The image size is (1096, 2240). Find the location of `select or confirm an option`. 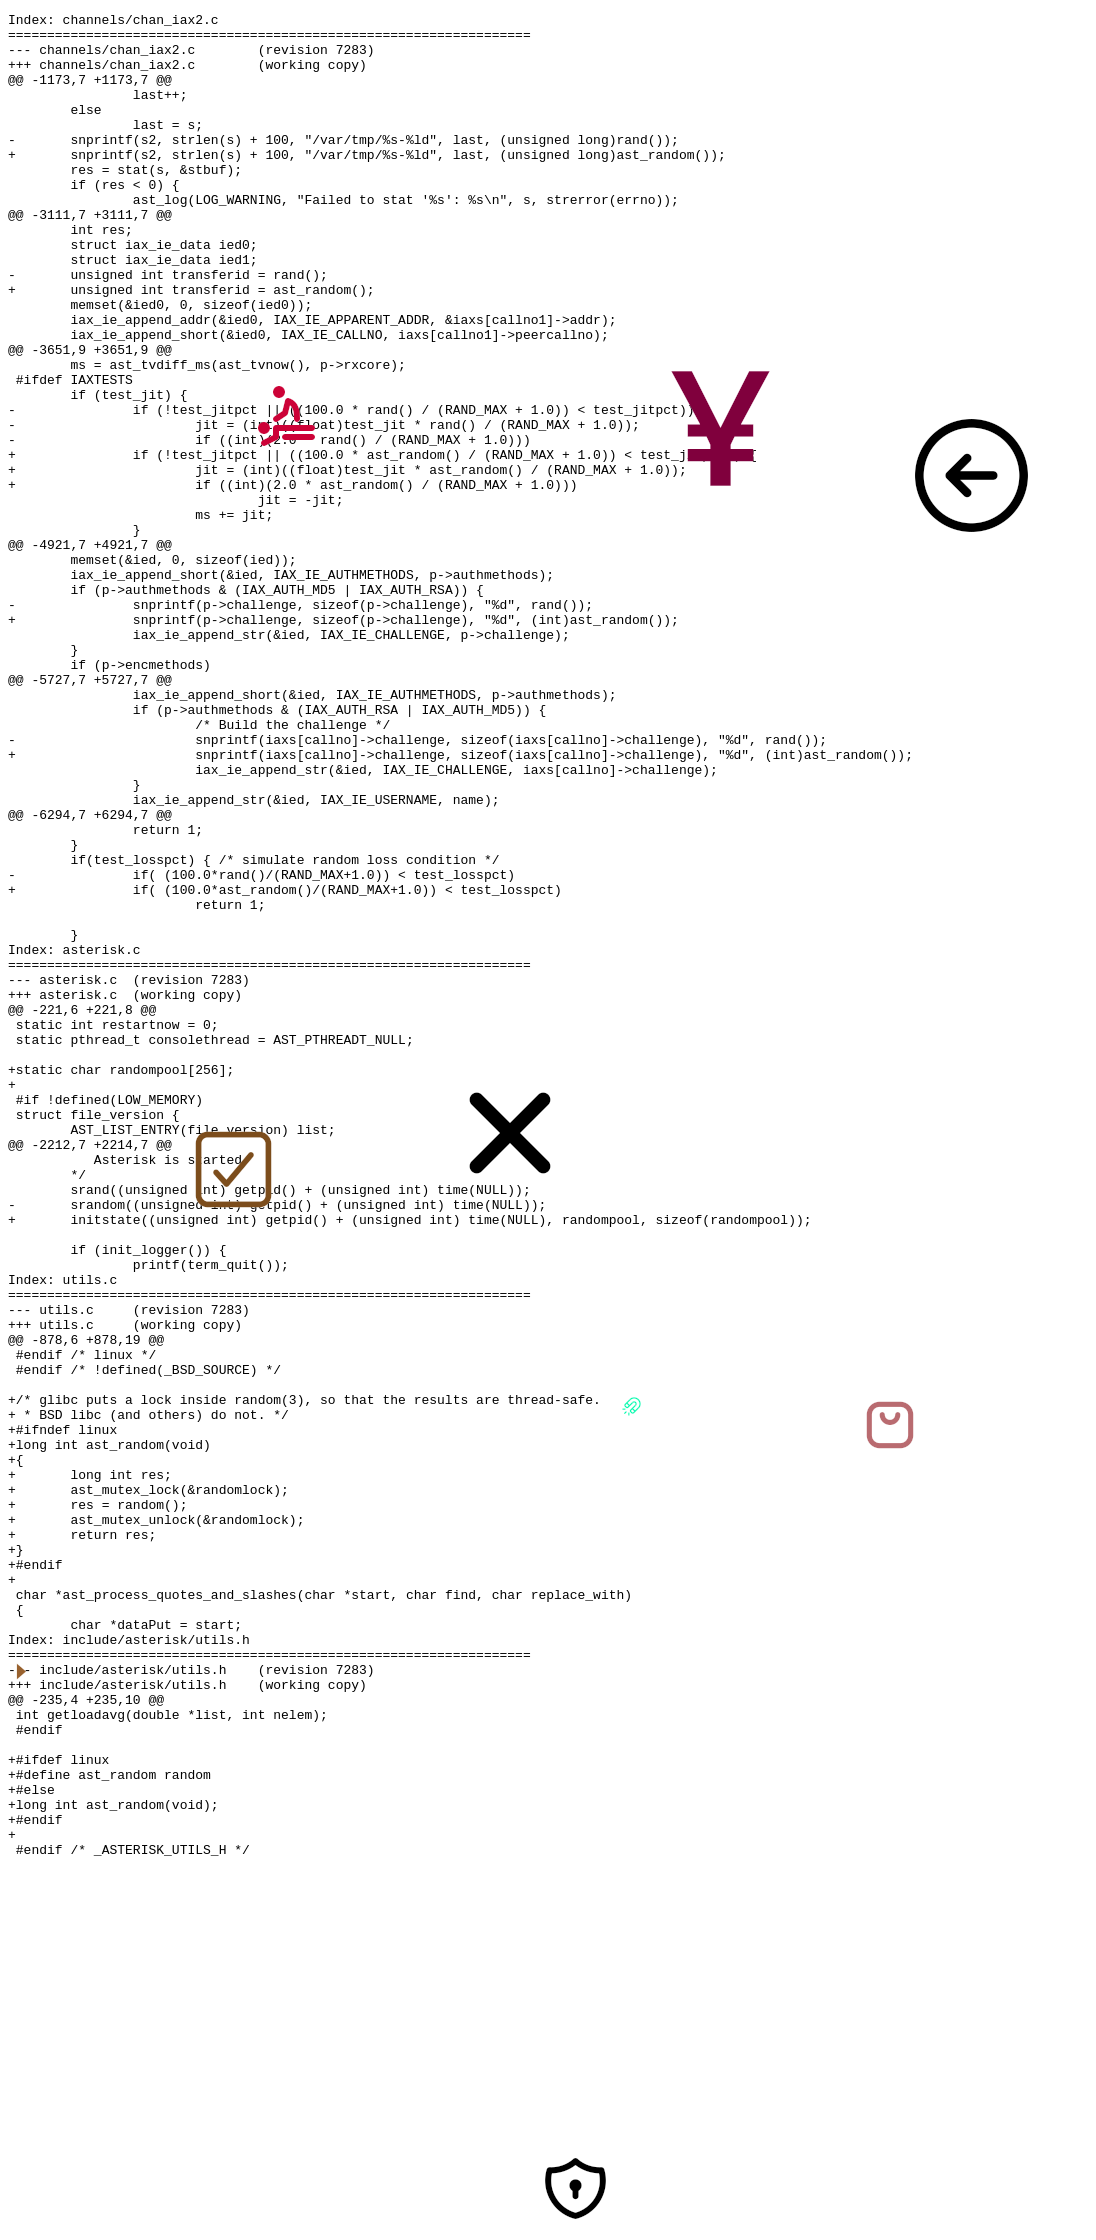

select or confirm an option is located at coordinates (233, 1169).